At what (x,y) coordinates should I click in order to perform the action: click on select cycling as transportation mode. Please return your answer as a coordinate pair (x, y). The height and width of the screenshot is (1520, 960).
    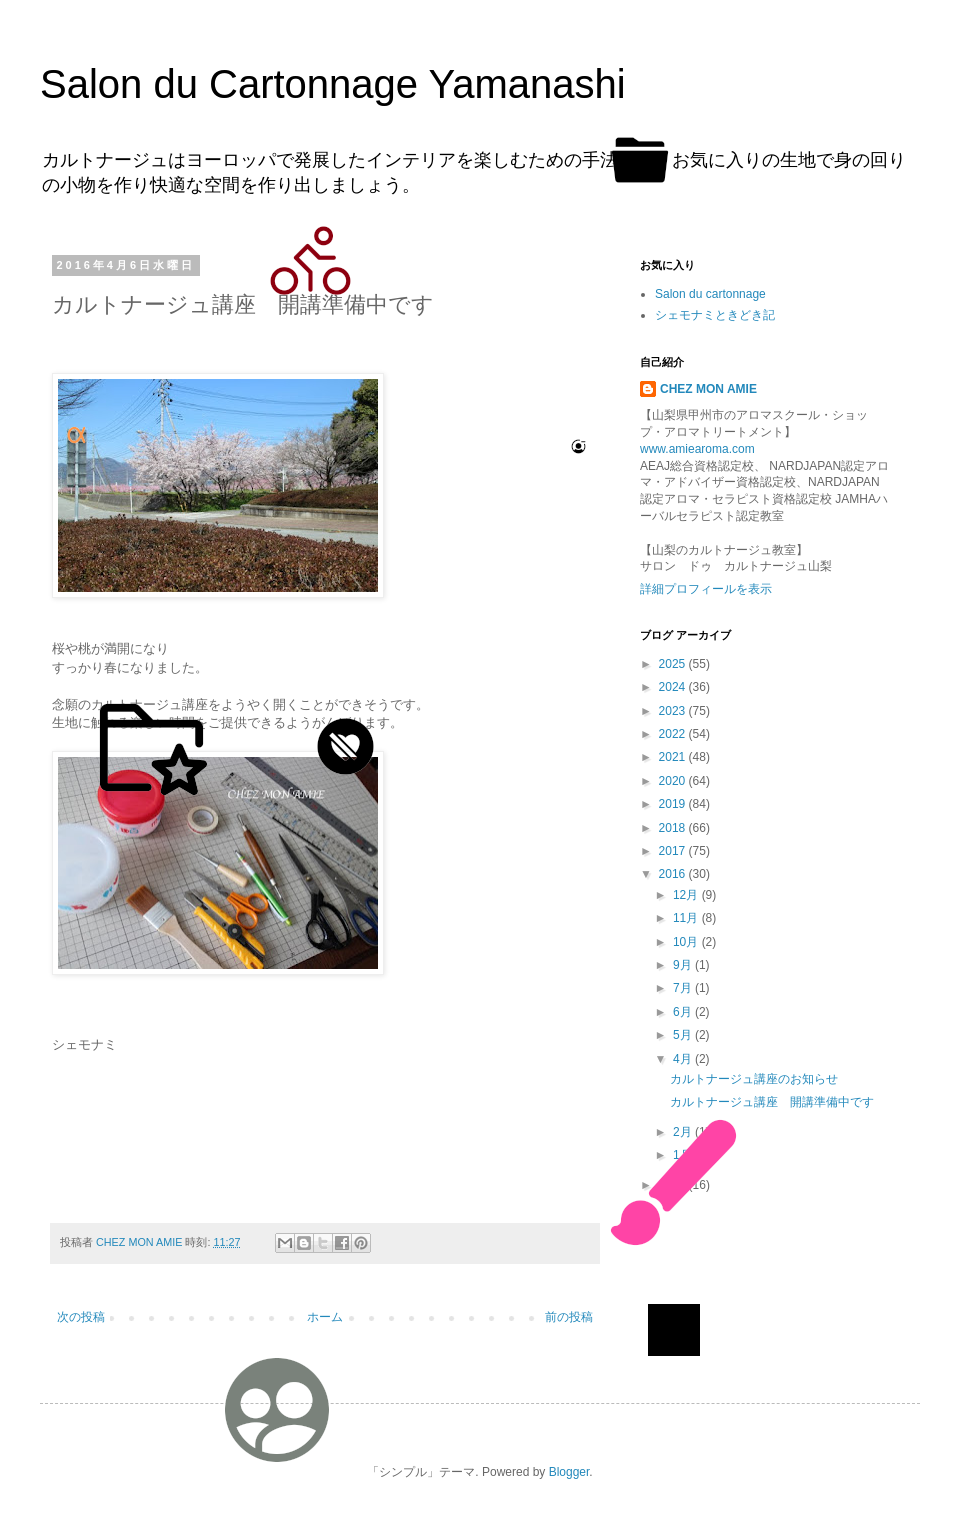
    Looking at the image, I should click on (310, 263).